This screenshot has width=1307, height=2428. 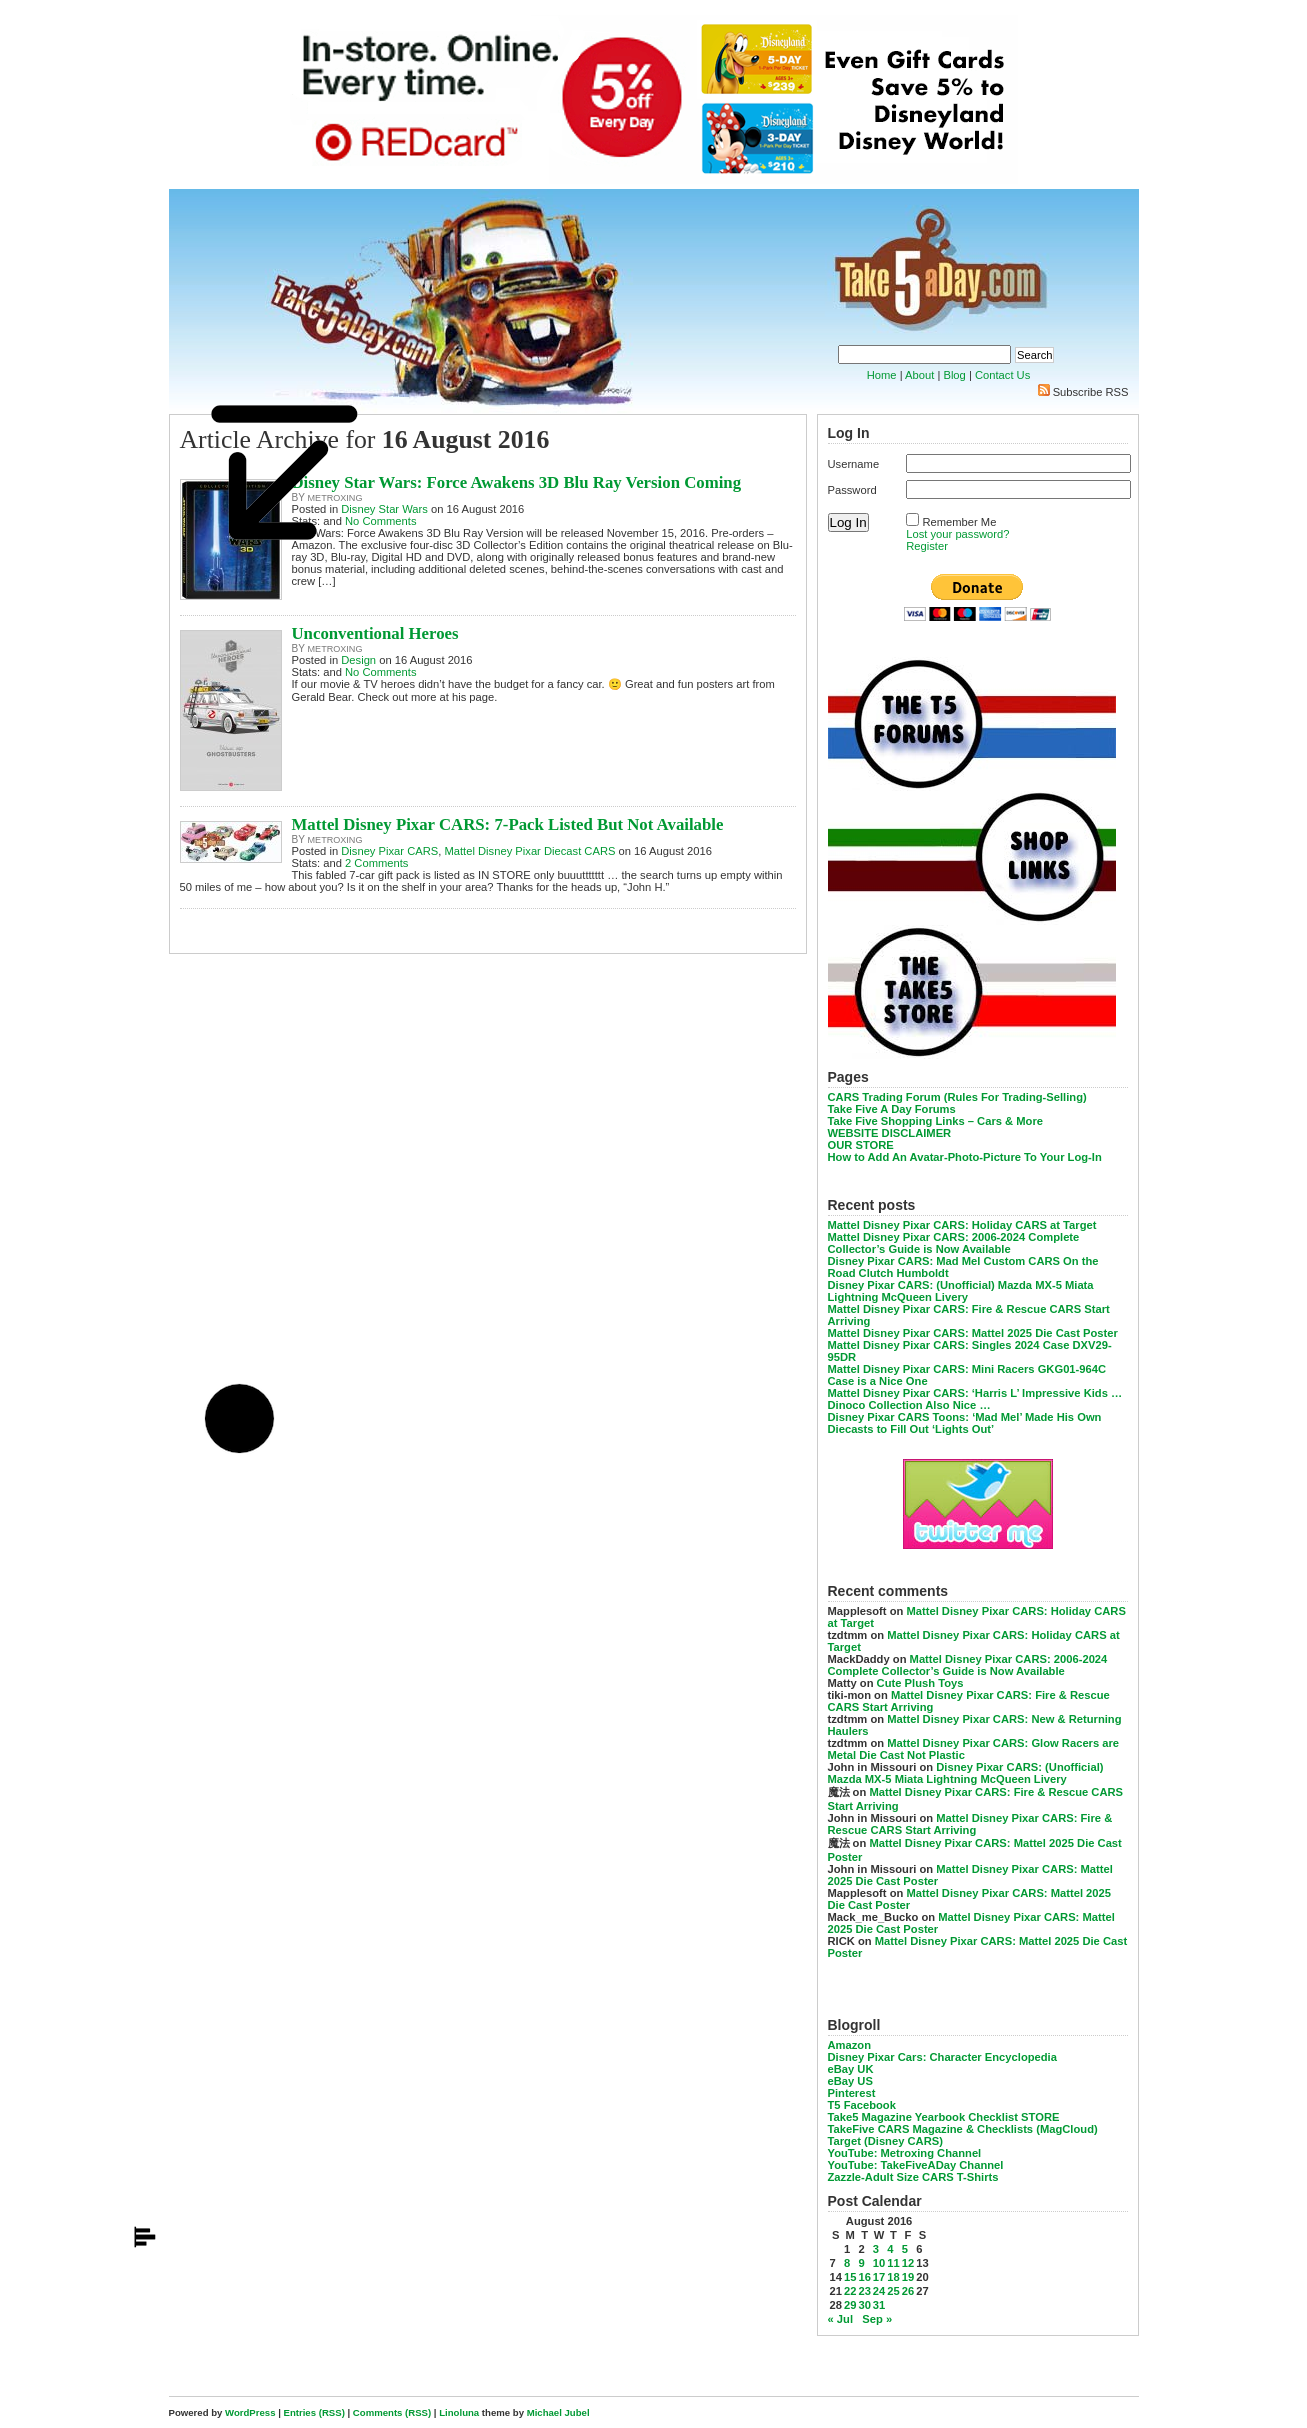 I want to click on view horizontal bar chart data, so click(x=144, y=2237).